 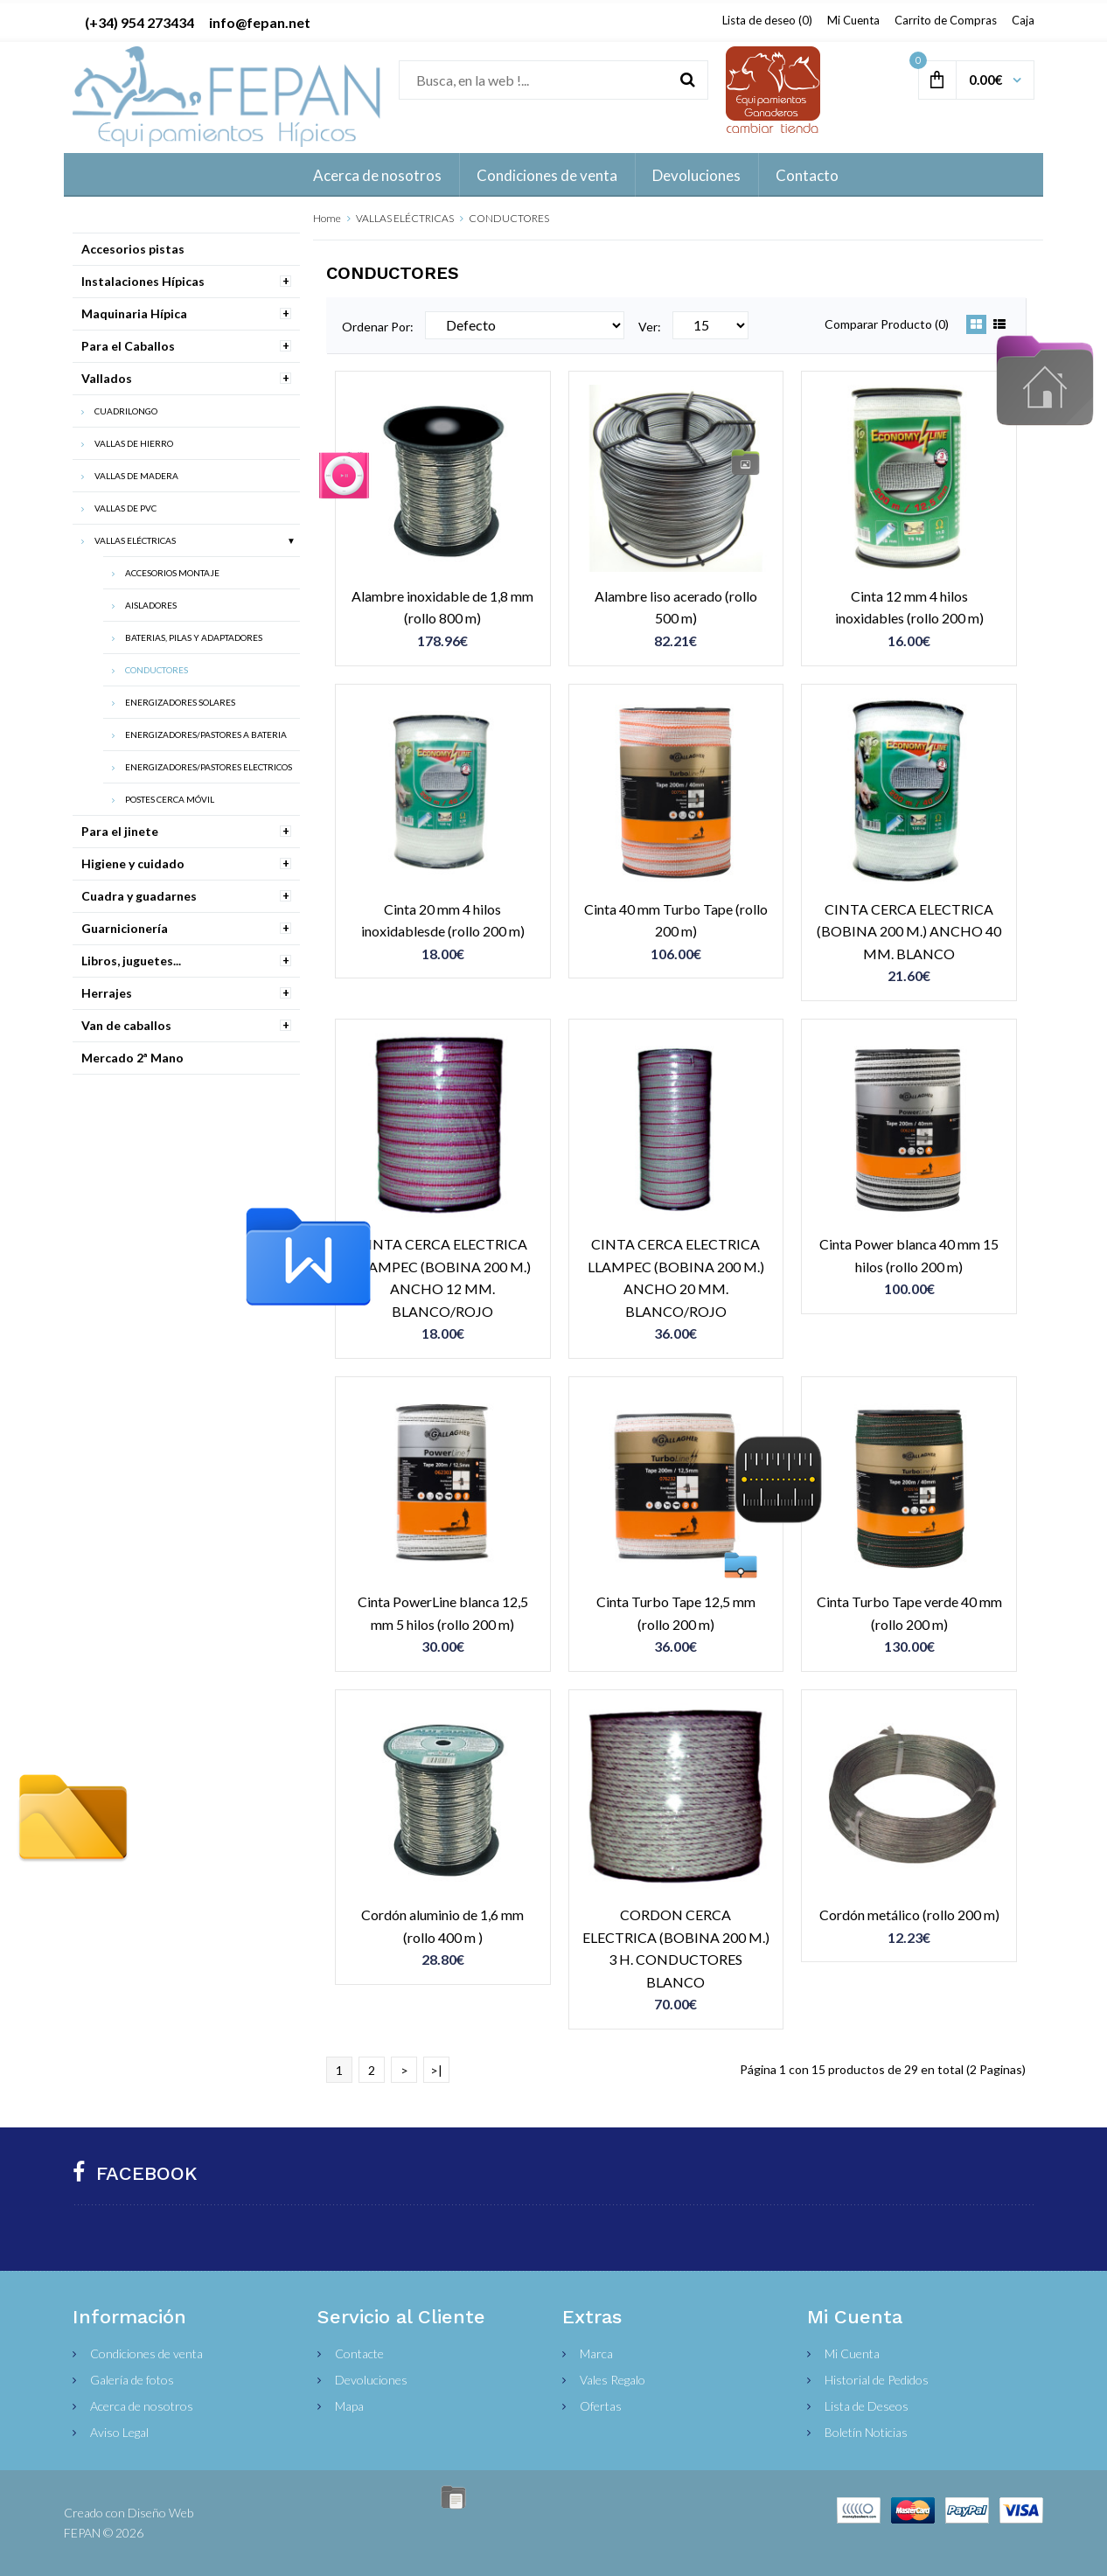 What do you see at coordinates (73, 1820) in the screenshot?
I see `open files folder` at bounding box center [73, 1820].